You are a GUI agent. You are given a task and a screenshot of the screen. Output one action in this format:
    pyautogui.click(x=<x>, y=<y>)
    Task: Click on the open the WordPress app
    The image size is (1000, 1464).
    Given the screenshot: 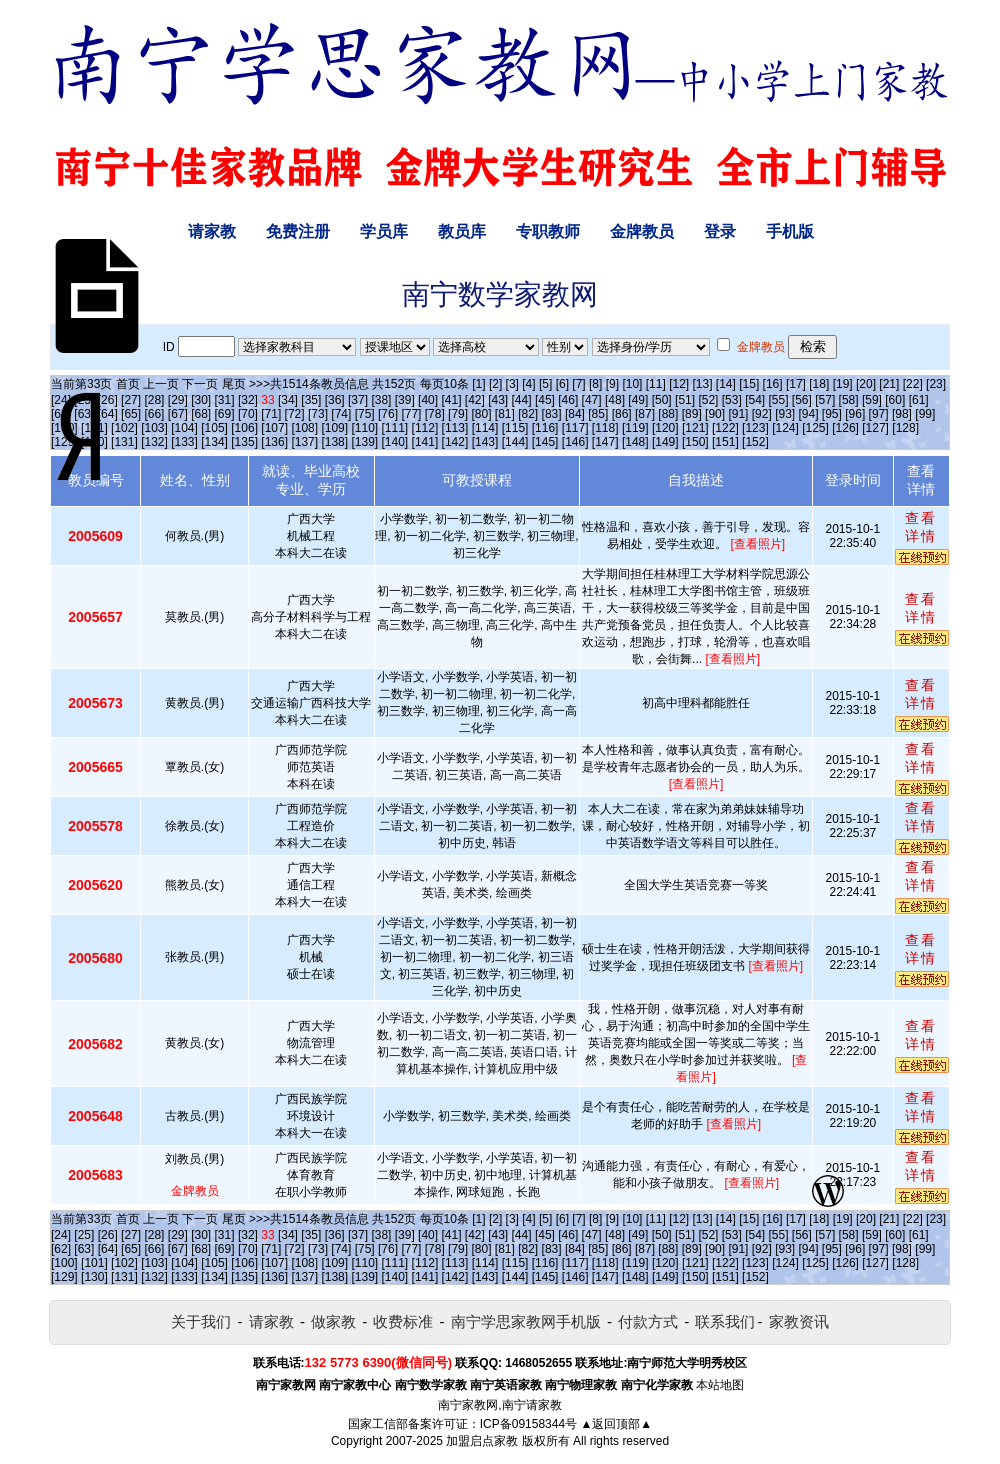 What is the action you would take?
    pyautogui.click(x=828, y=1191)
    